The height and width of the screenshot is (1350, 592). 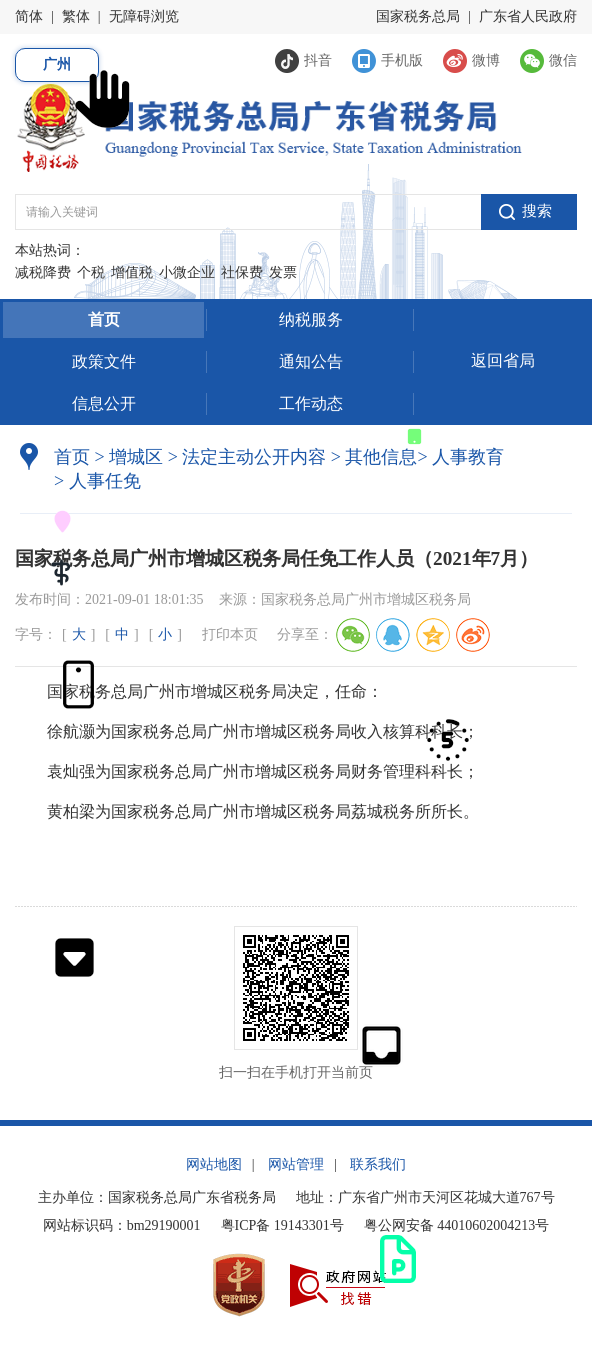 What do you see at coordinates (61, 572) in the screenshot?
I see `access medical or healthcare services` at bounding box center [61, 572].